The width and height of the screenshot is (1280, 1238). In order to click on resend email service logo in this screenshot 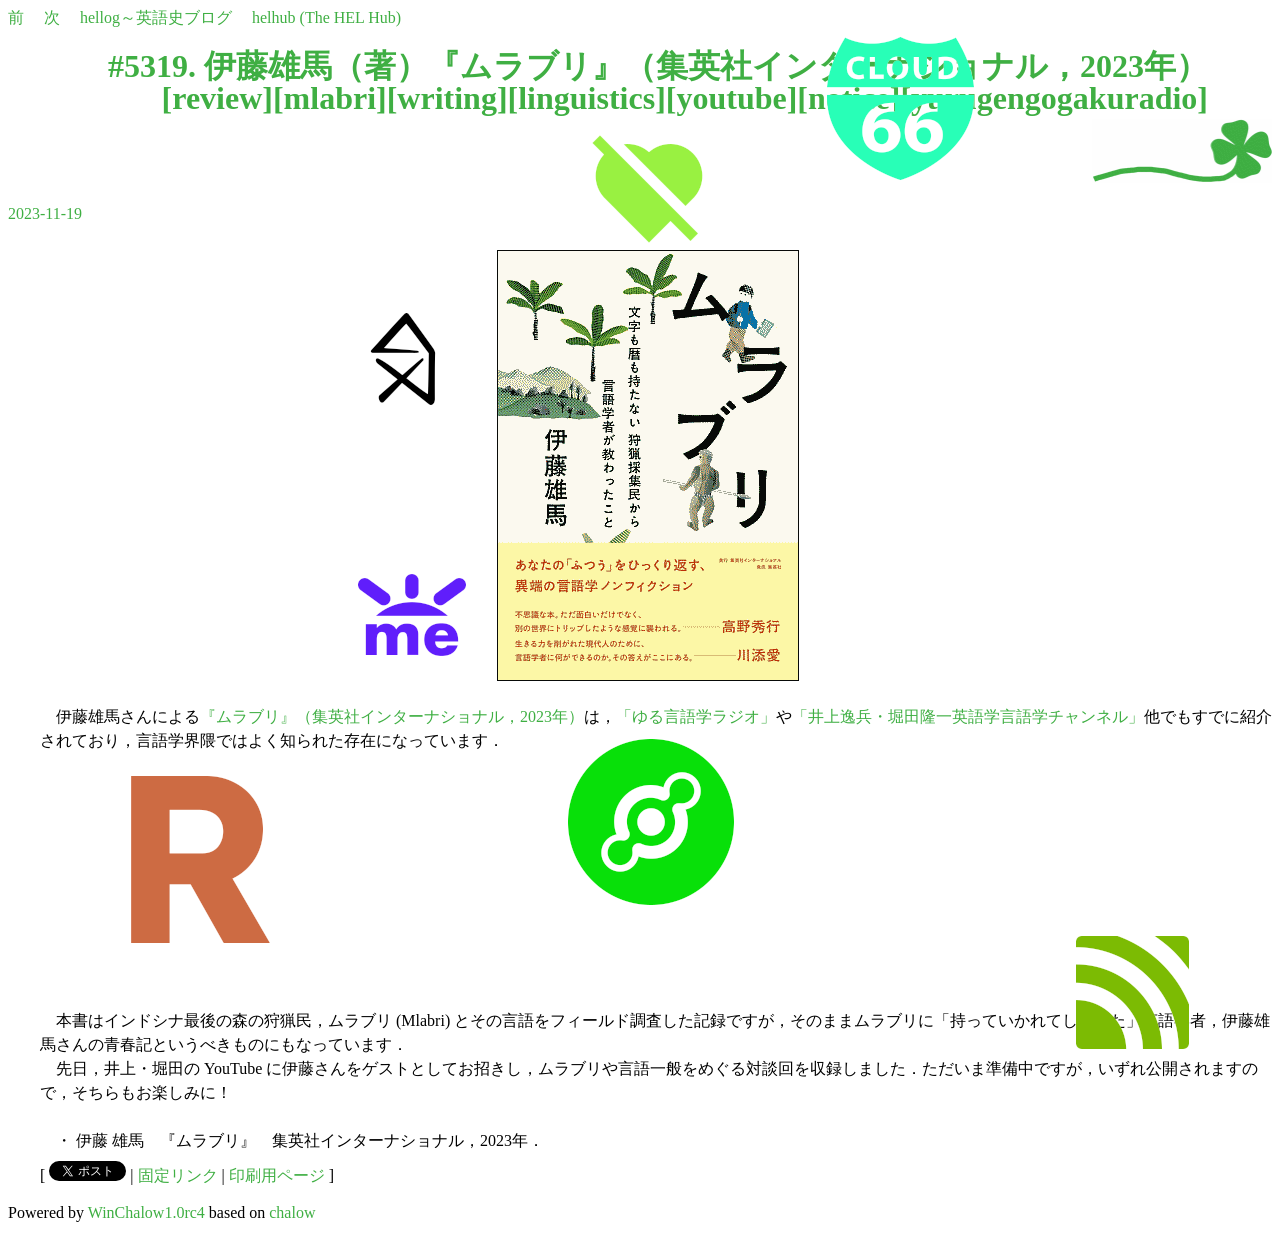, I will do `click(200, 859)`.